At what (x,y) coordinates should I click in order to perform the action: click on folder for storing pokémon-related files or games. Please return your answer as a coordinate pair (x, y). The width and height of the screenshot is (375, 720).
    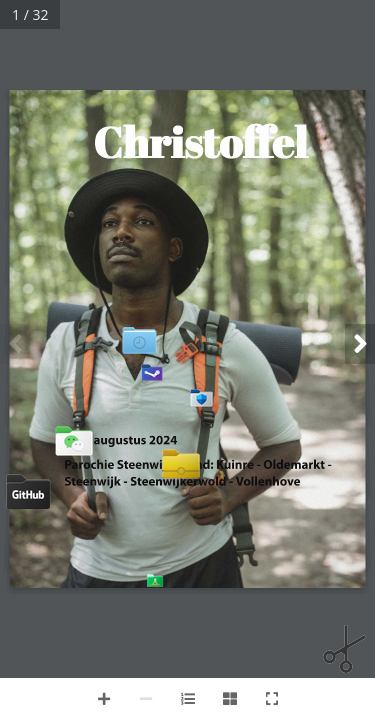
    Looking at the image, I should click on (181, 465).